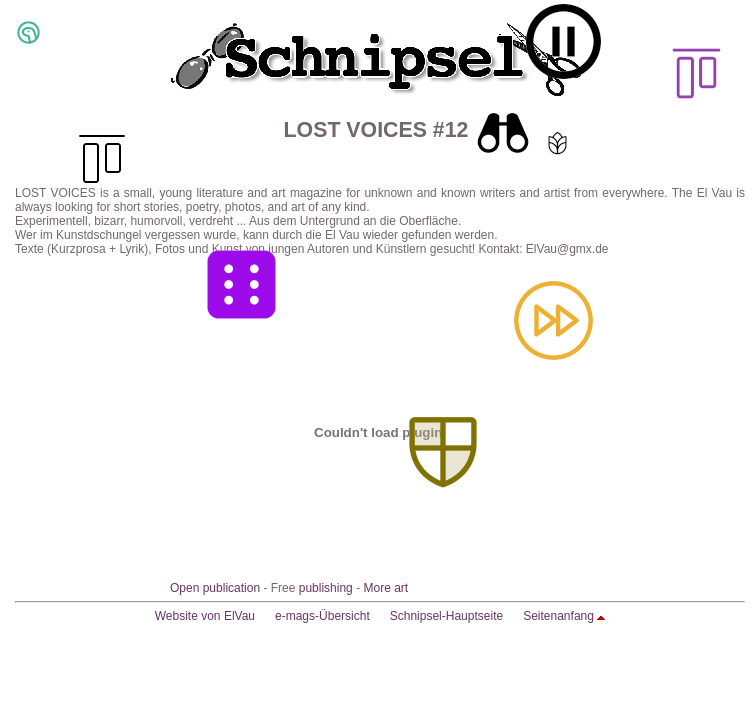 The width and height of the screenshot is (752, 720). What do you see at coordinates (241, 284) in the screenshot?
I see `randomize or shuffle content` at bounding box center [241, 284].